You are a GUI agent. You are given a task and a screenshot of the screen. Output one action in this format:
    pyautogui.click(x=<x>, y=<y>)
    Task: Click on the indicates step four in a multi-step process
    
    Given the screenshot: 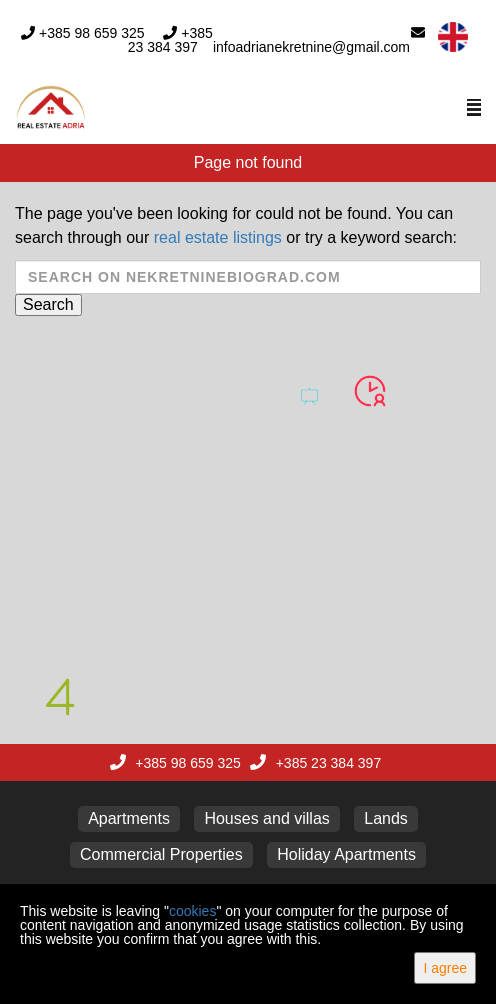 What is the action you would take?
    pyautogui.click(x=61, y=697)
    